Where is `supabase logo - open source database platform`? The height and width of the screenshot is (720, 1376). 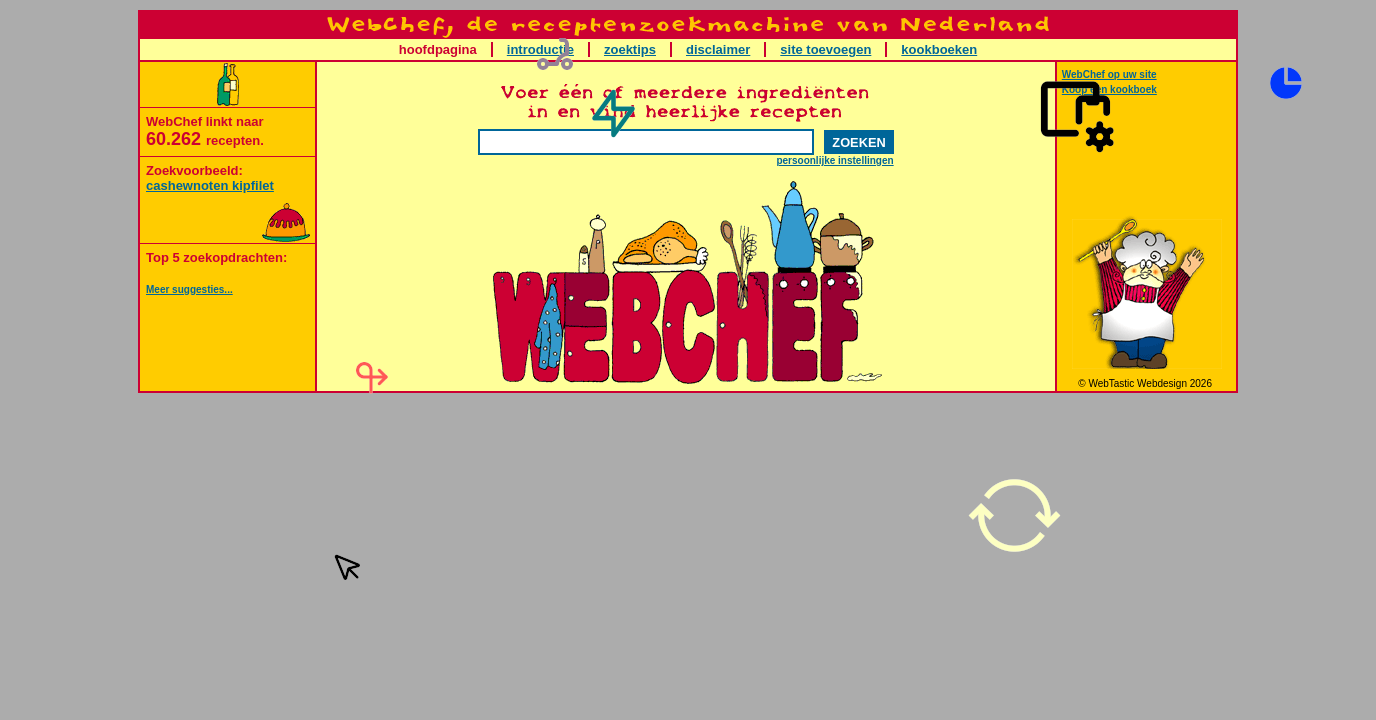
supabase logo - open source database platform is located at coordinates (613, 113).